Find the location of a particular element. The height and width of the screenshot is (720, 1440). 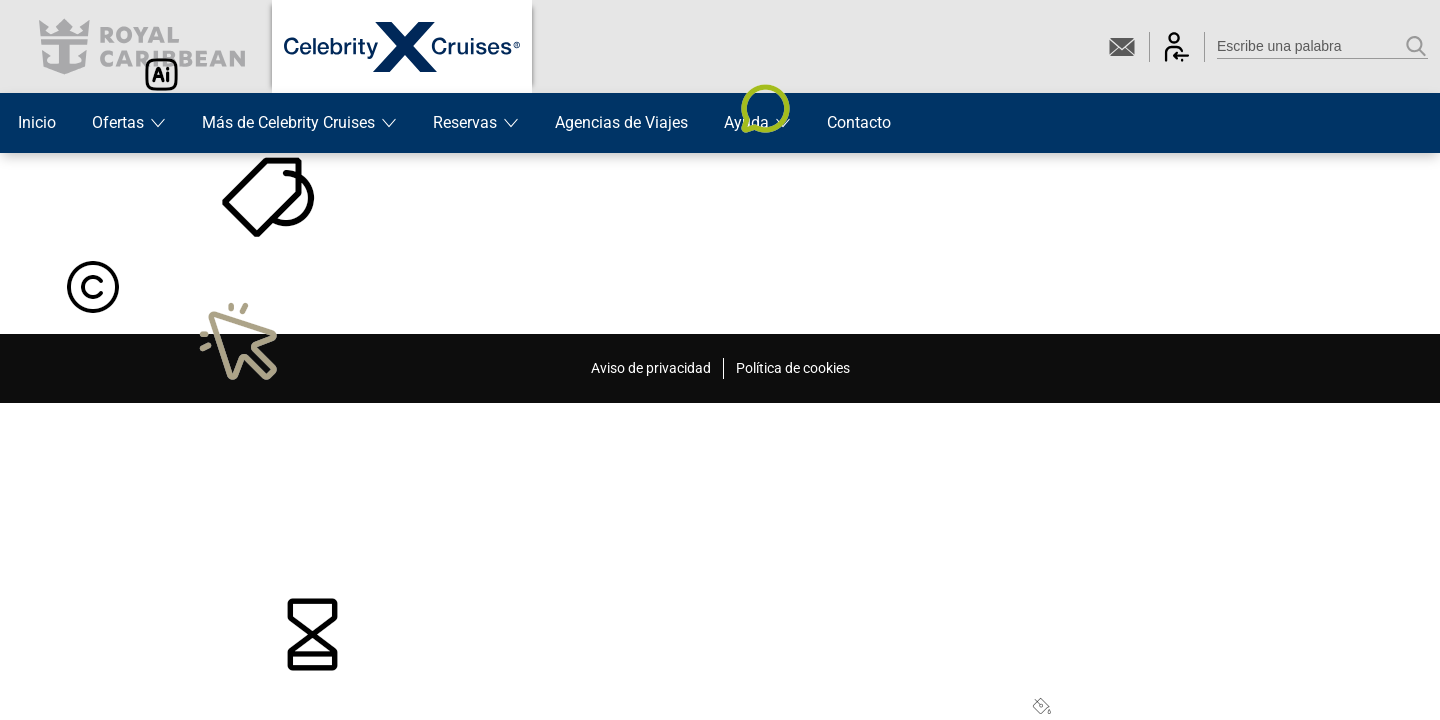

open chat or messaging is located at coordinates (765, 108).